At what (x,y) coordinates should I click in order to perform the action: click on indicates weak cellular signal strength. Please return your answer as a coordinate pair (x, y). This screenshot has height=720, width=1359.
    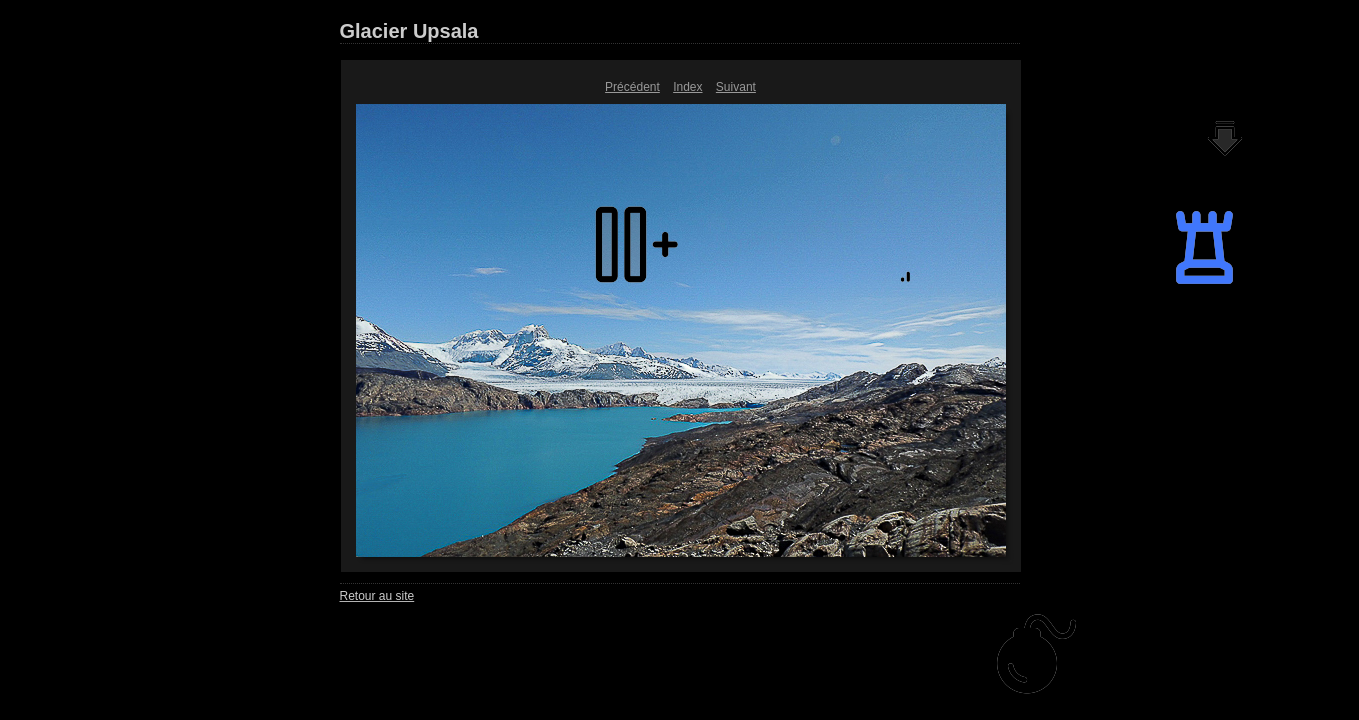
    Looking at the image, I should click on (915, 270).